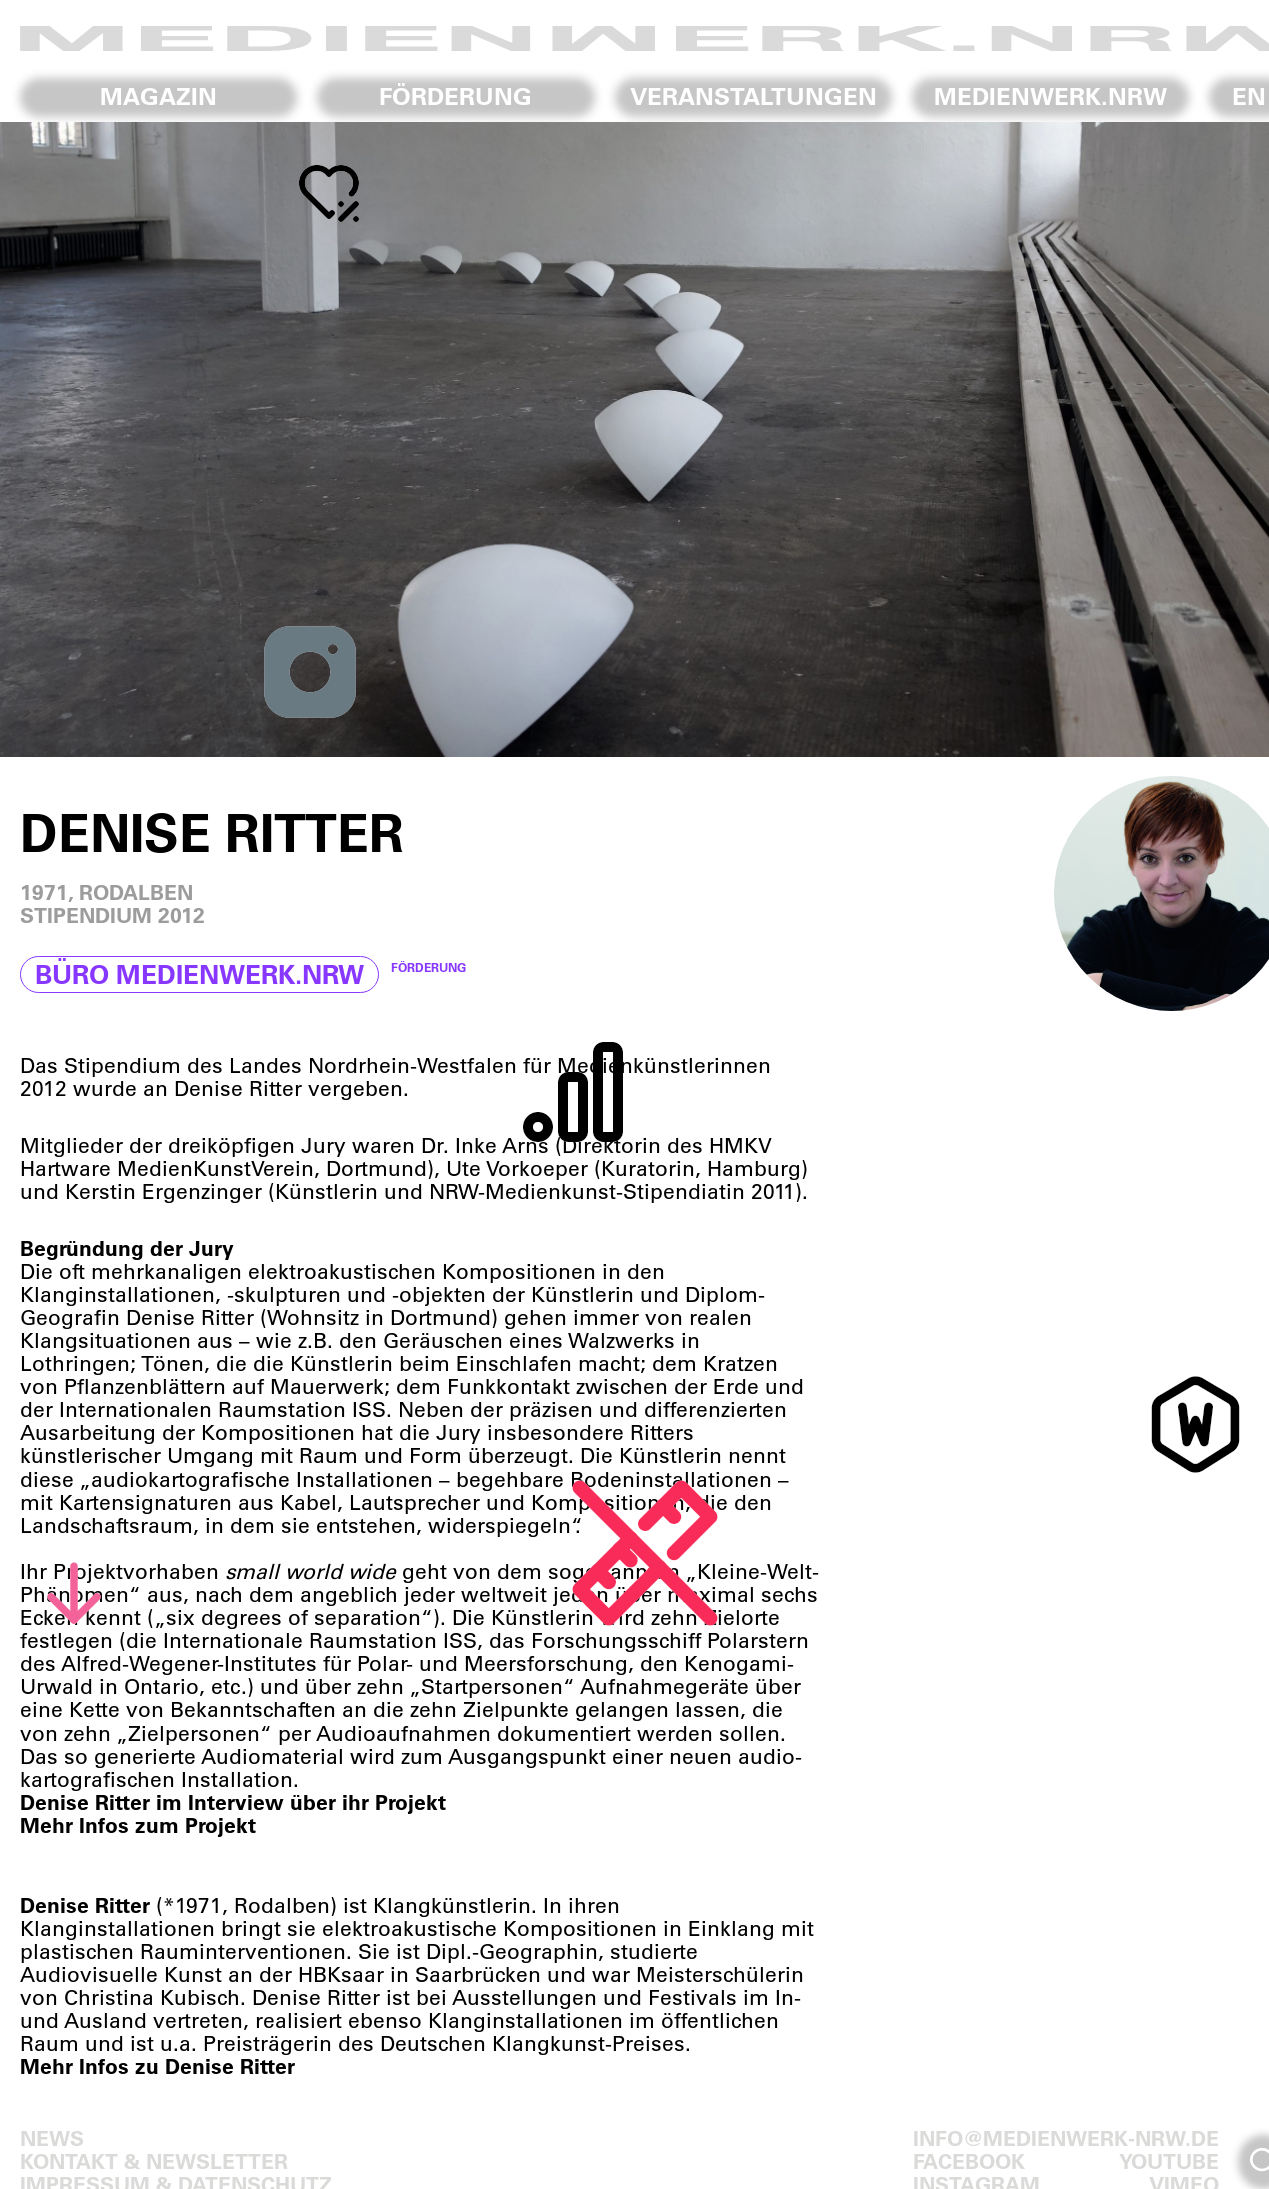  What do you see at coordinates (1195, 1424) in the screenshot?
I see `open or access a service starting with "W"` at bounding box center [1195, 1424].